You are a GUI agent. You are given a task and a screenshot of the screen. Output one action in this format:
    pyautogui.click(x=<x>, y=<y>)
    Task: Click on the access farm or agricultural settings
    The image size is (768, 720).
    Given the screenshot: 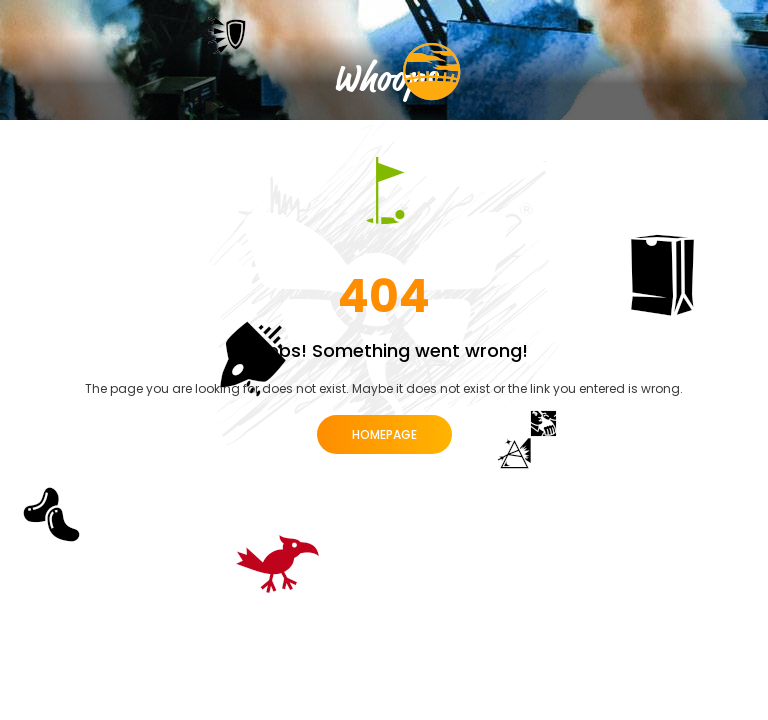 What is the action you would take?
    pyautogui.click(x=431, y=71)
    